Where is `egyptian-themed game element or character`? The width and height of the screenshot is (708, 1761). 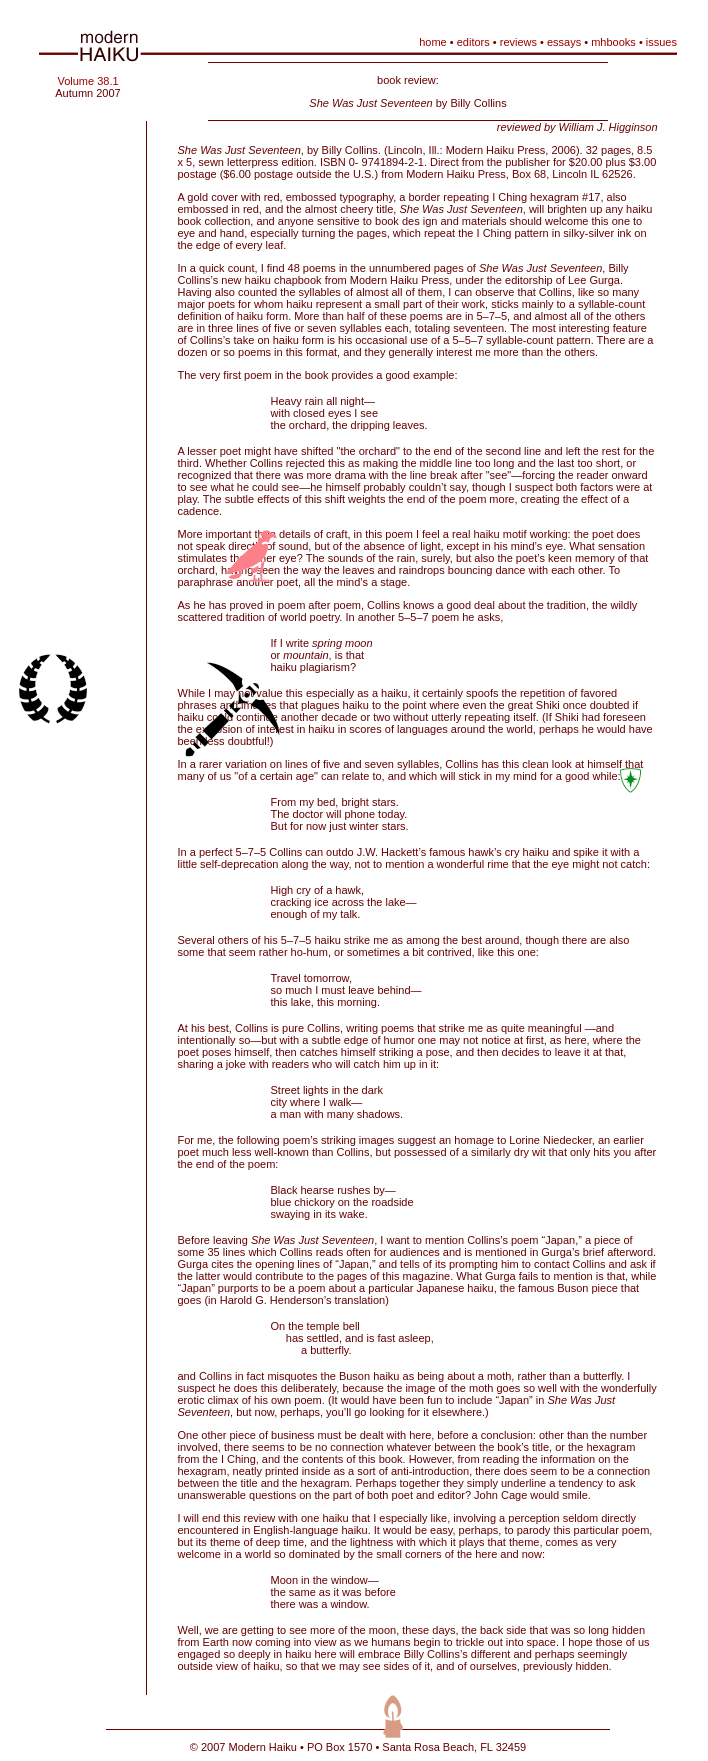 egyptian-themed game element or character is located at coordinates (251, 556).